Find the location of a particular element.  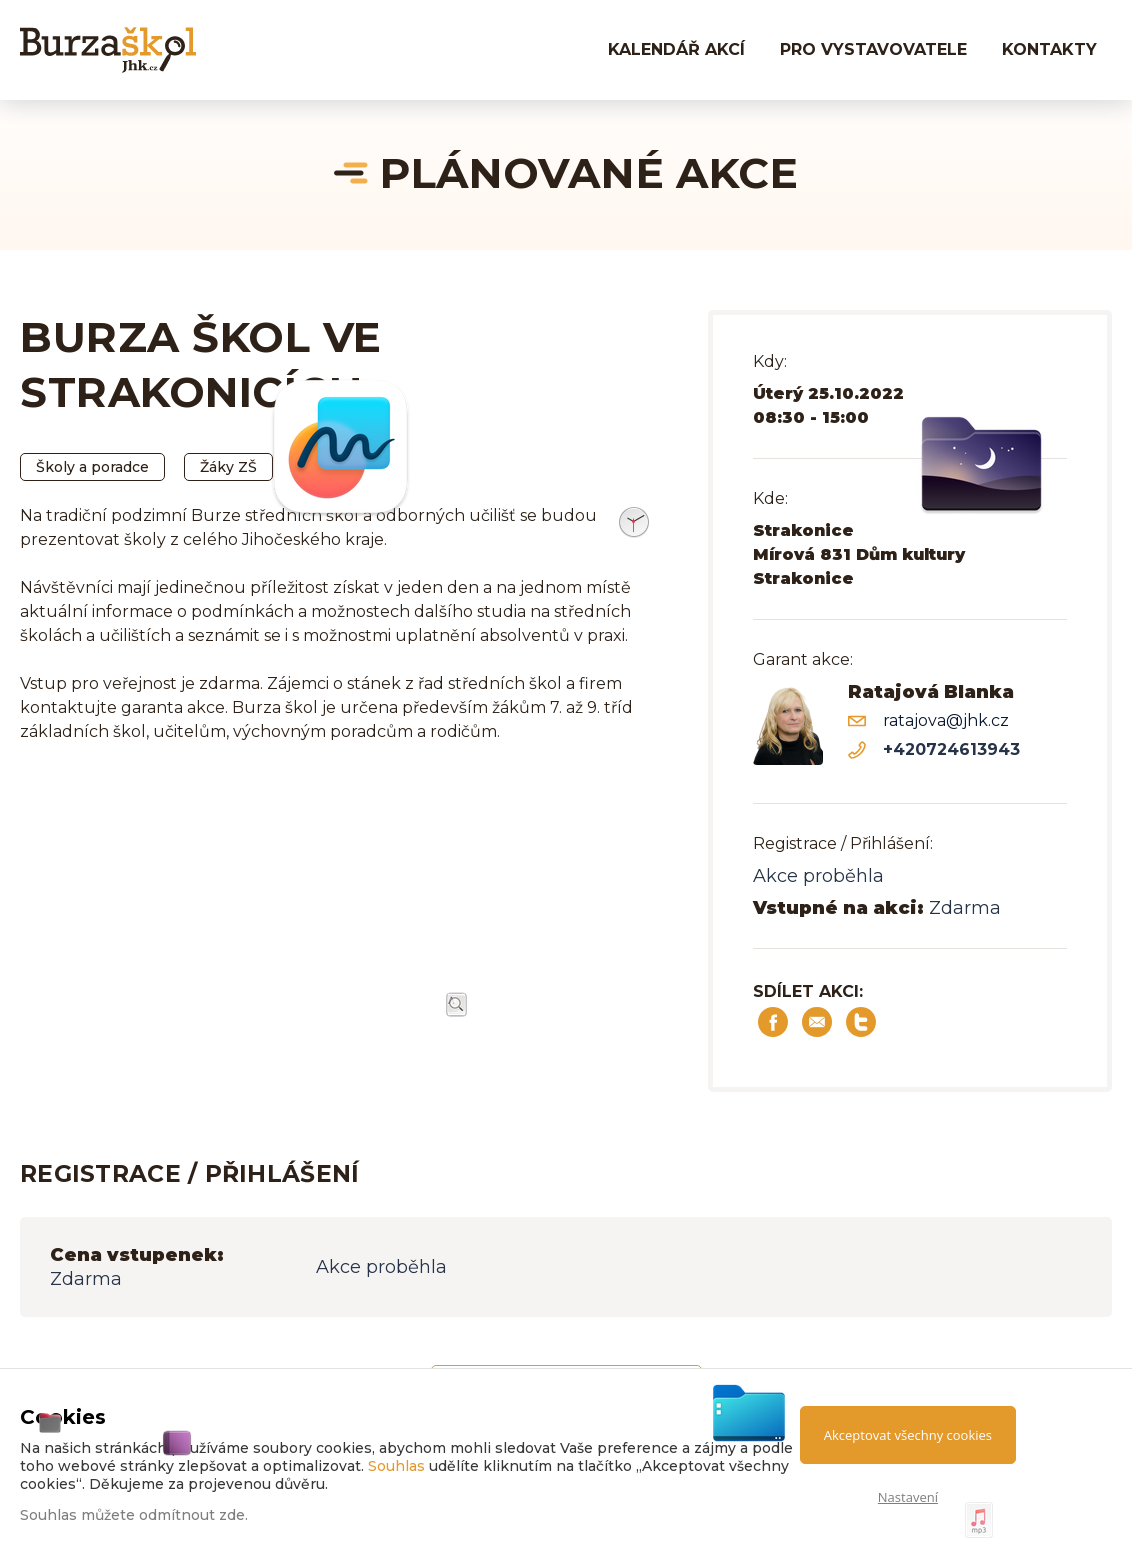

open folder to view contents is located at coordinates (50, 1423).